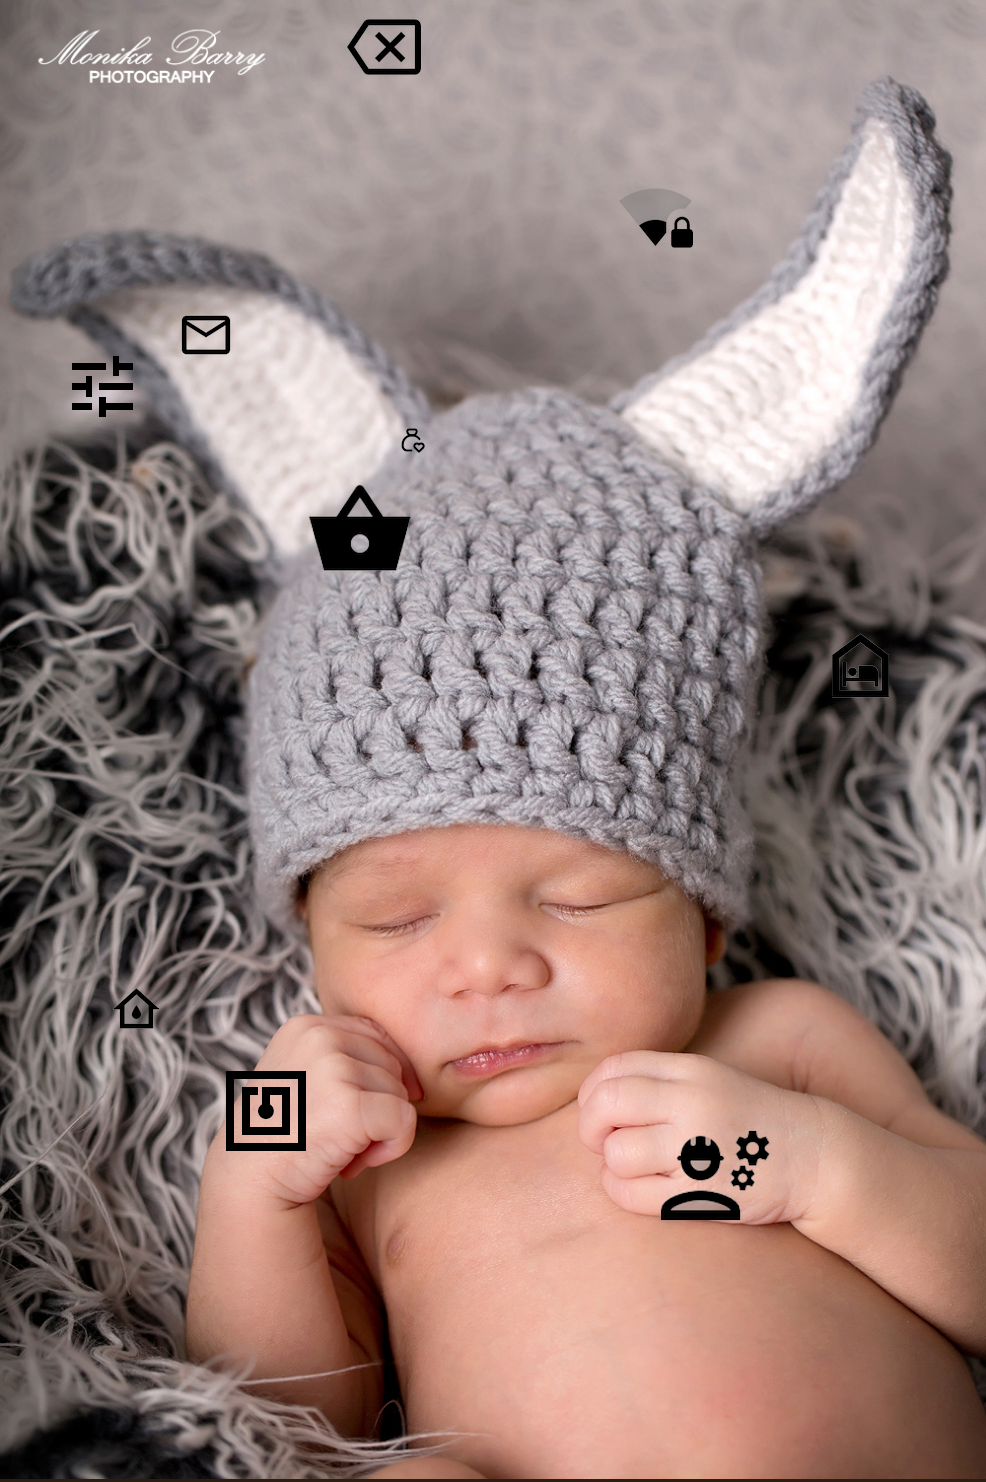  What do you see at coordinates (206, 335) in the screenshot?
I see `open your inbox or email messages` at bounding box center [206, 335].